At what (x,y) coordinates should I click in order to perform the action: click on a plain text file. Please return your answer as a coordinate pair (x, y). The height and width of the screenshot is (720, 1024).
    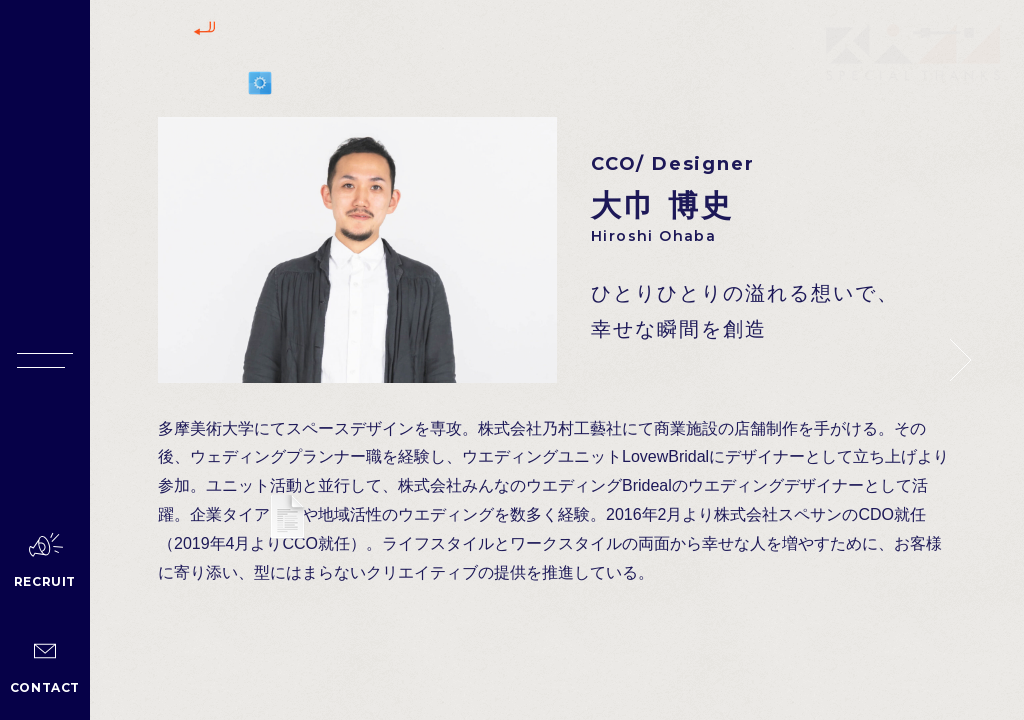
    Looking at the image, I should click on (287, 517).